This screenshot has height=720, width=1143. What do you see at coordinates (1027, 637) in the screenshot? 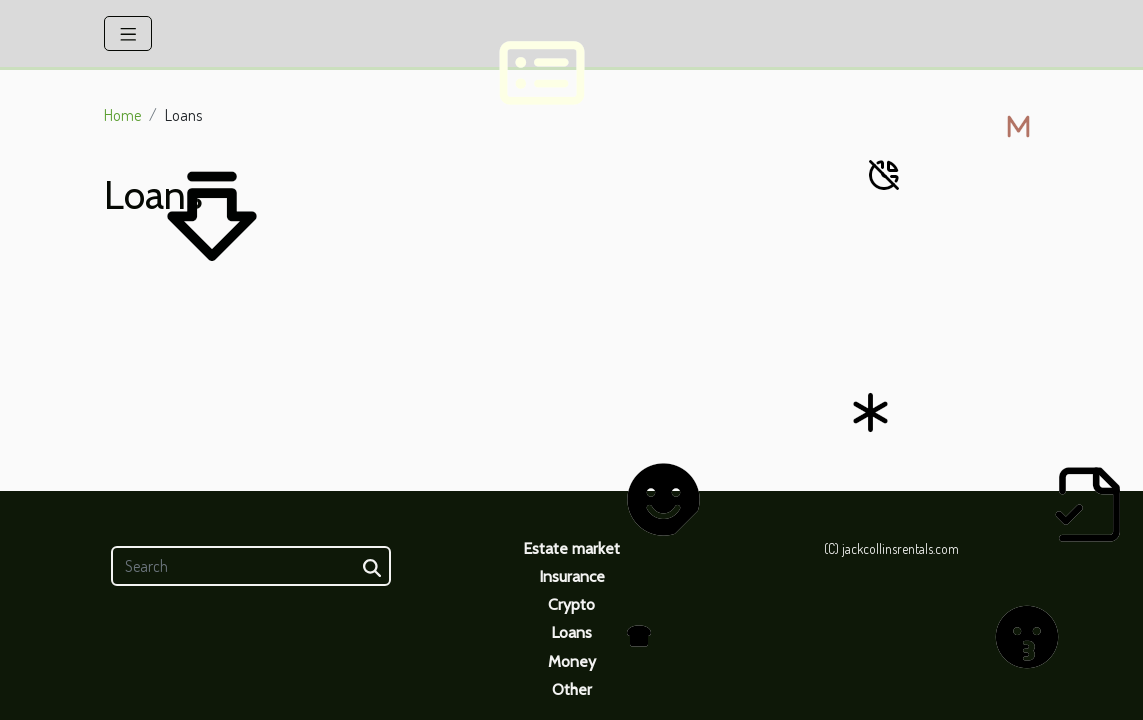
I see `send a kiss emoji in chat` at bounding box center [1027, 637].